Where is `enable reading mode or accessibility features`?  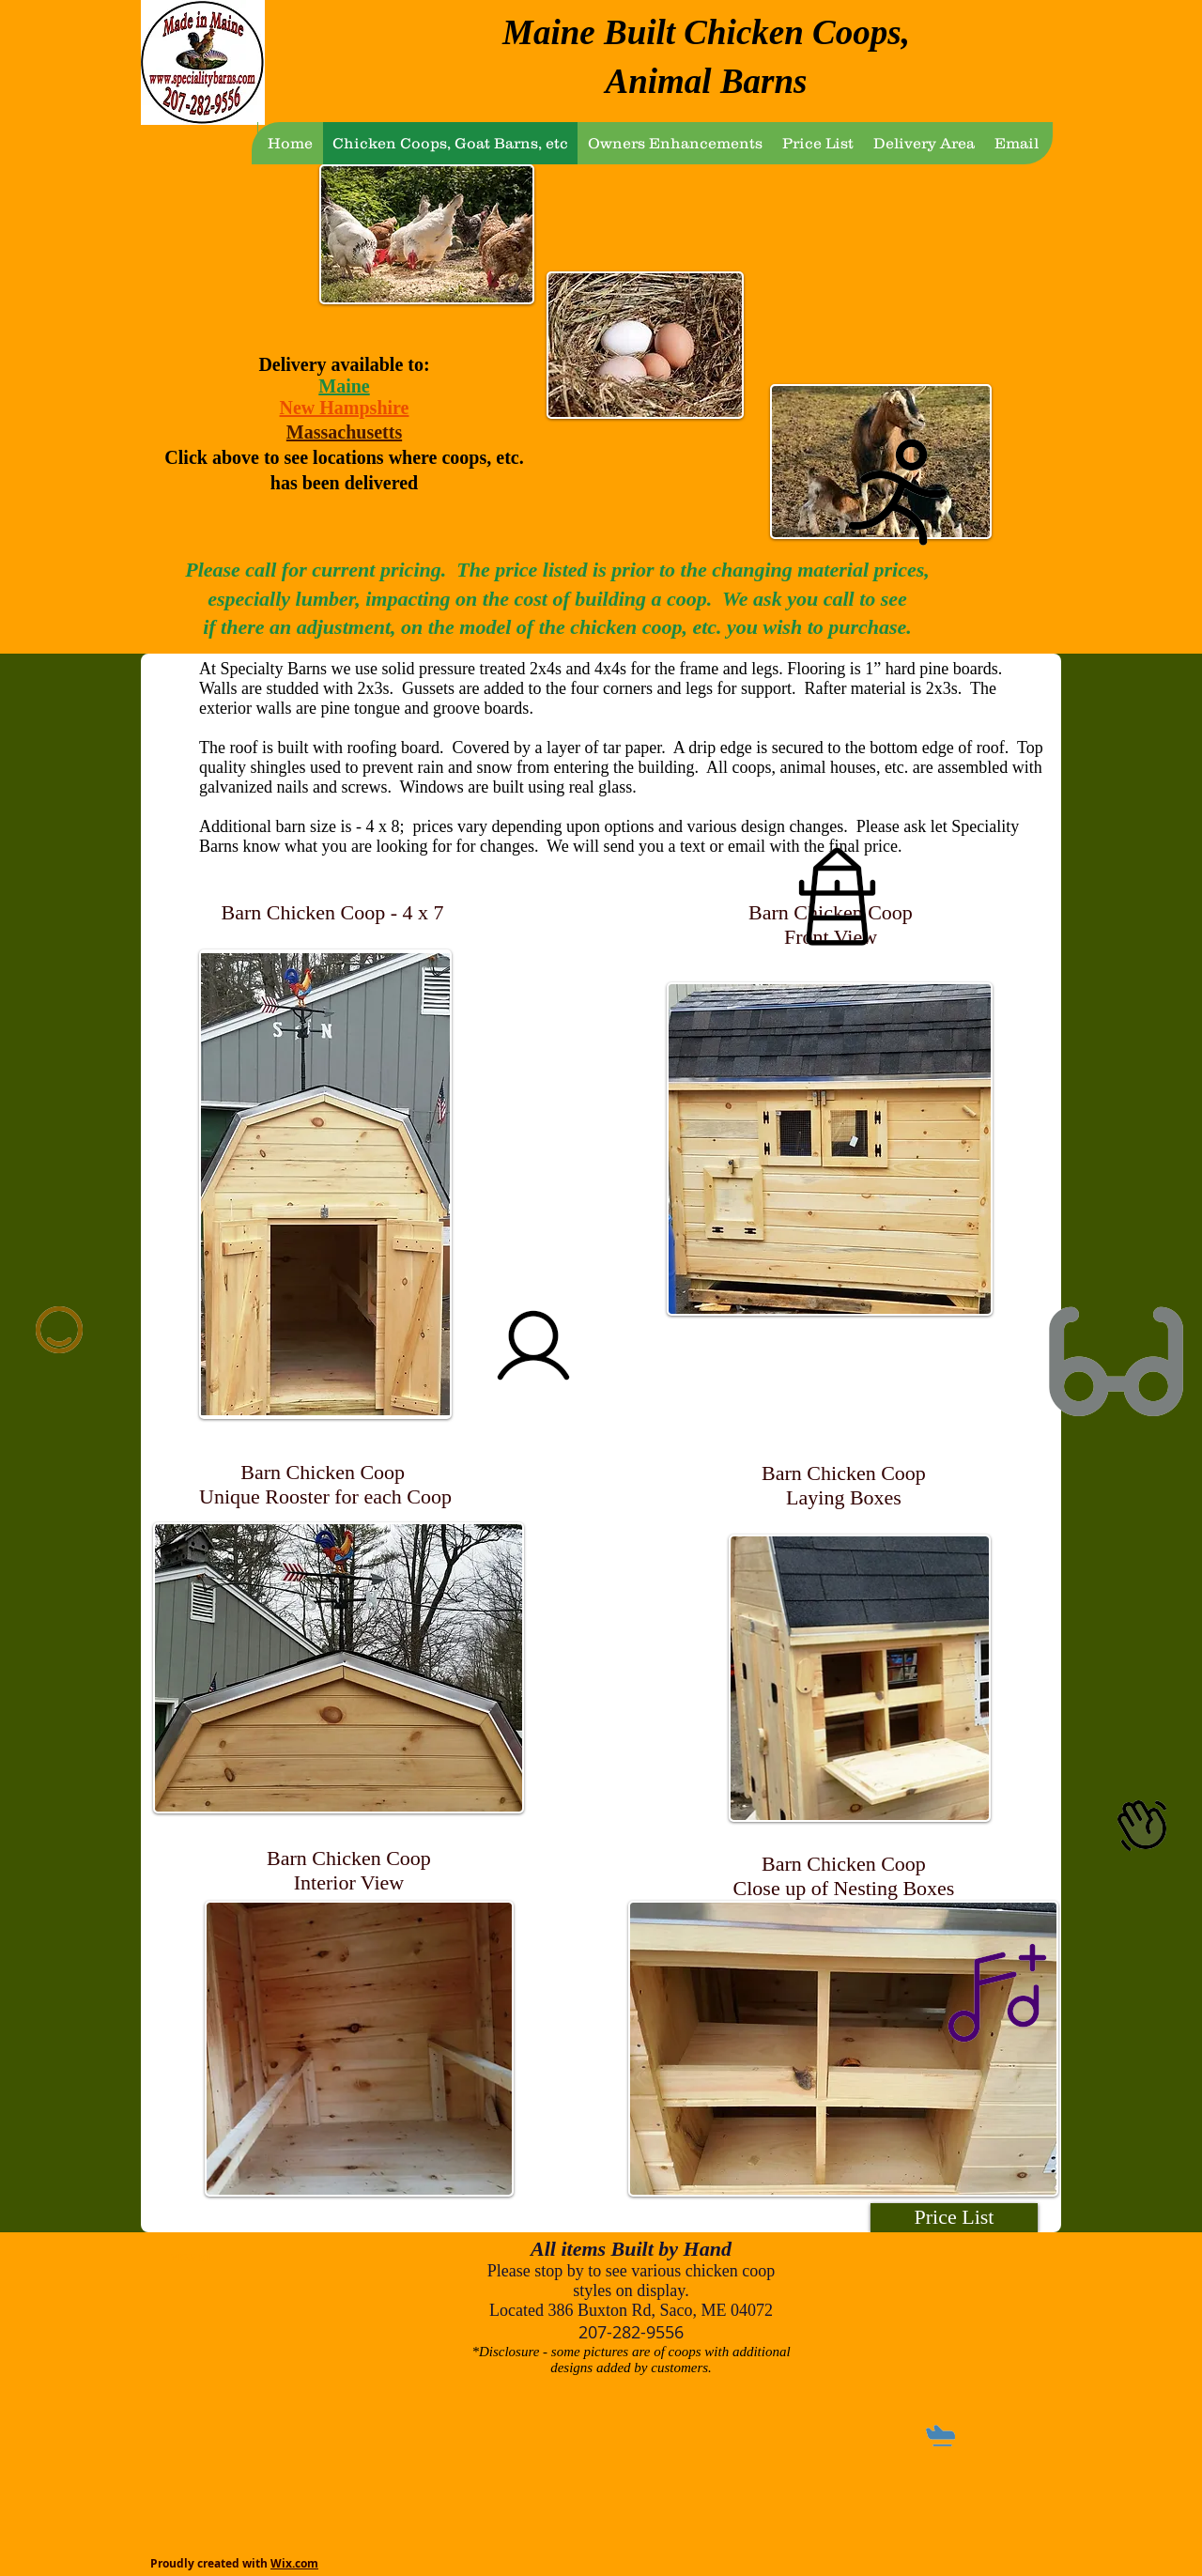
enable reading mode or accessibility features is located at coordinates (1116, 1364).